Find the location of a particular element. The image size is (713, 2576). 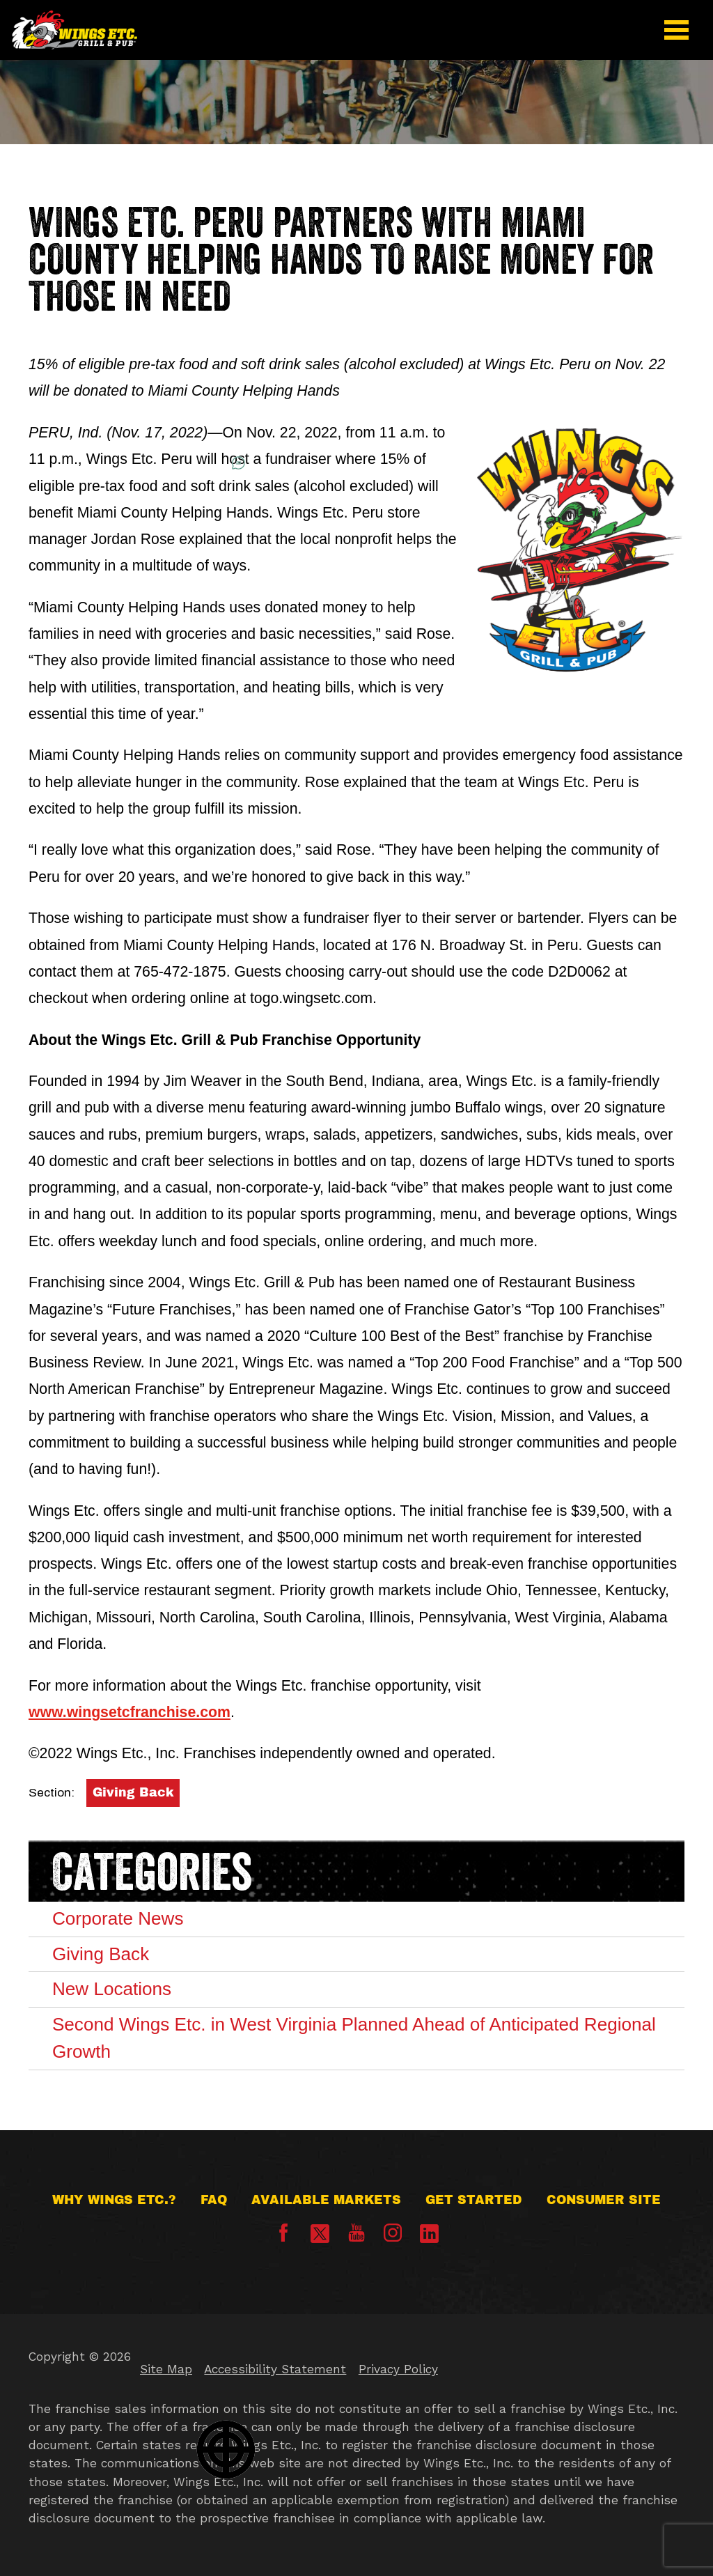

view polar chart or radial data visualization is located at coordinates (226, 2449).